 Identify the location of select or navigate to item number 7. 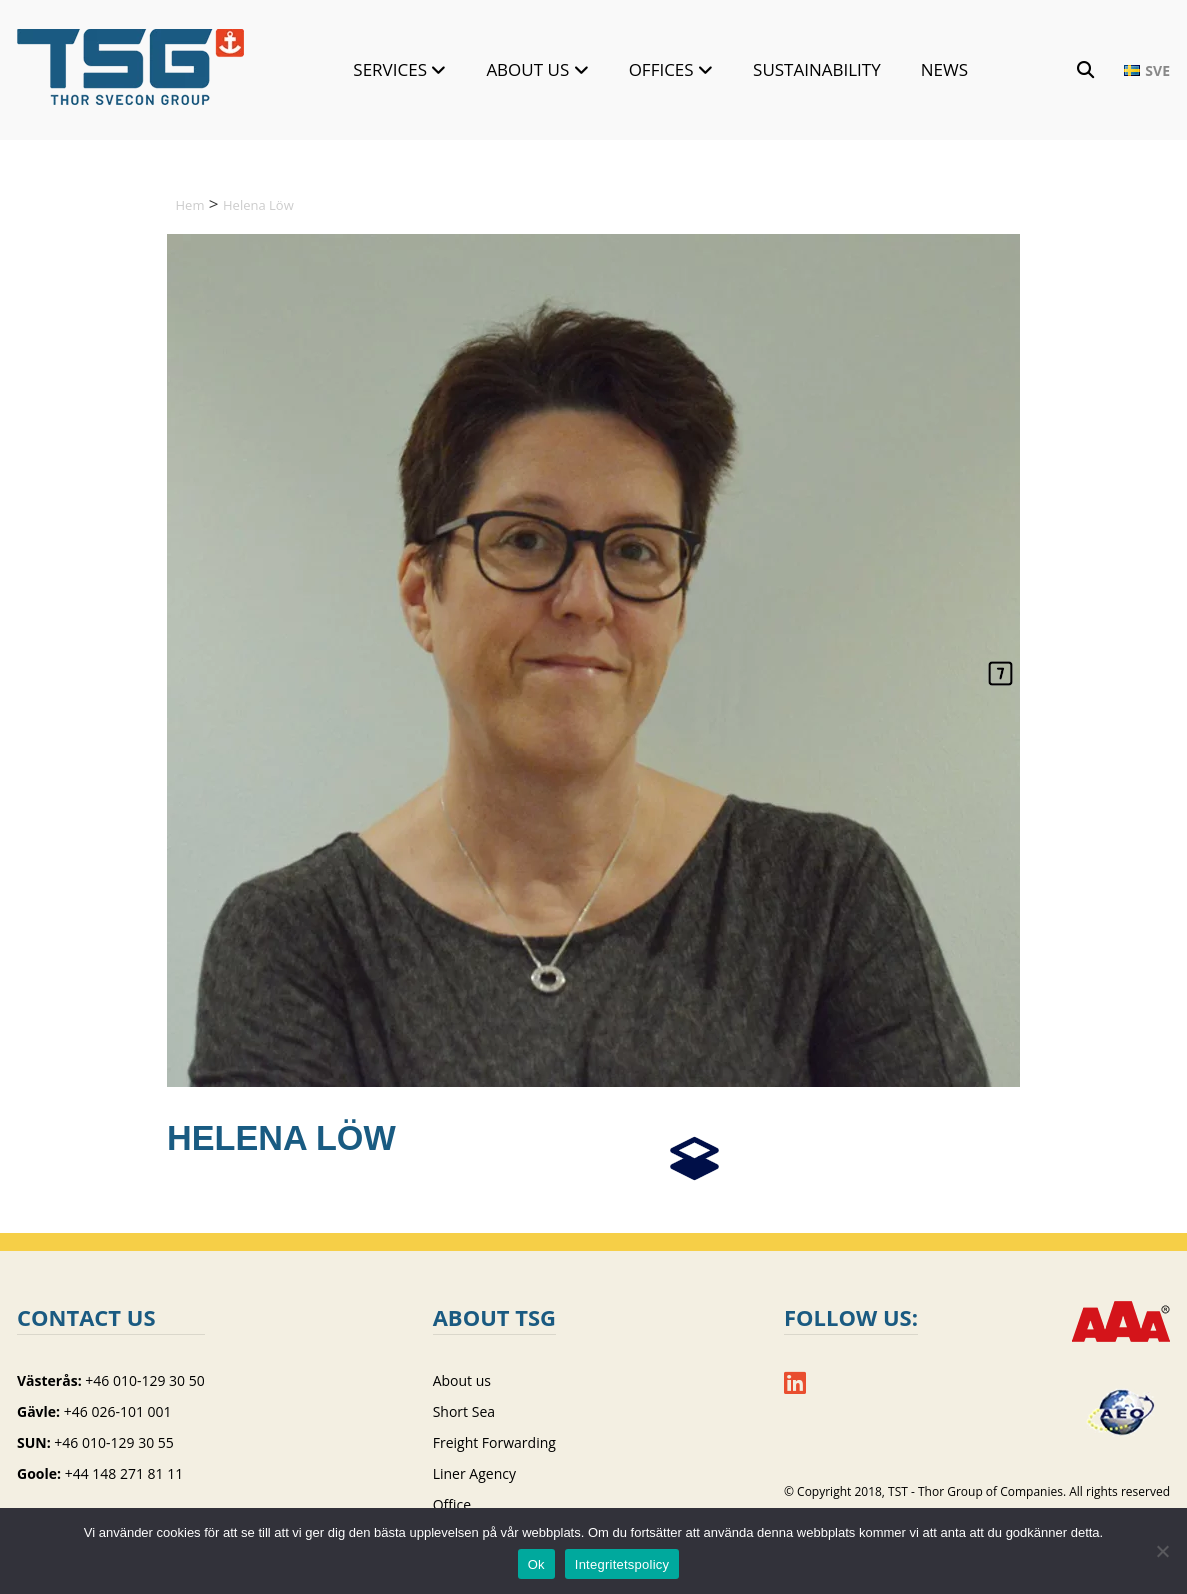
(1000, 673).